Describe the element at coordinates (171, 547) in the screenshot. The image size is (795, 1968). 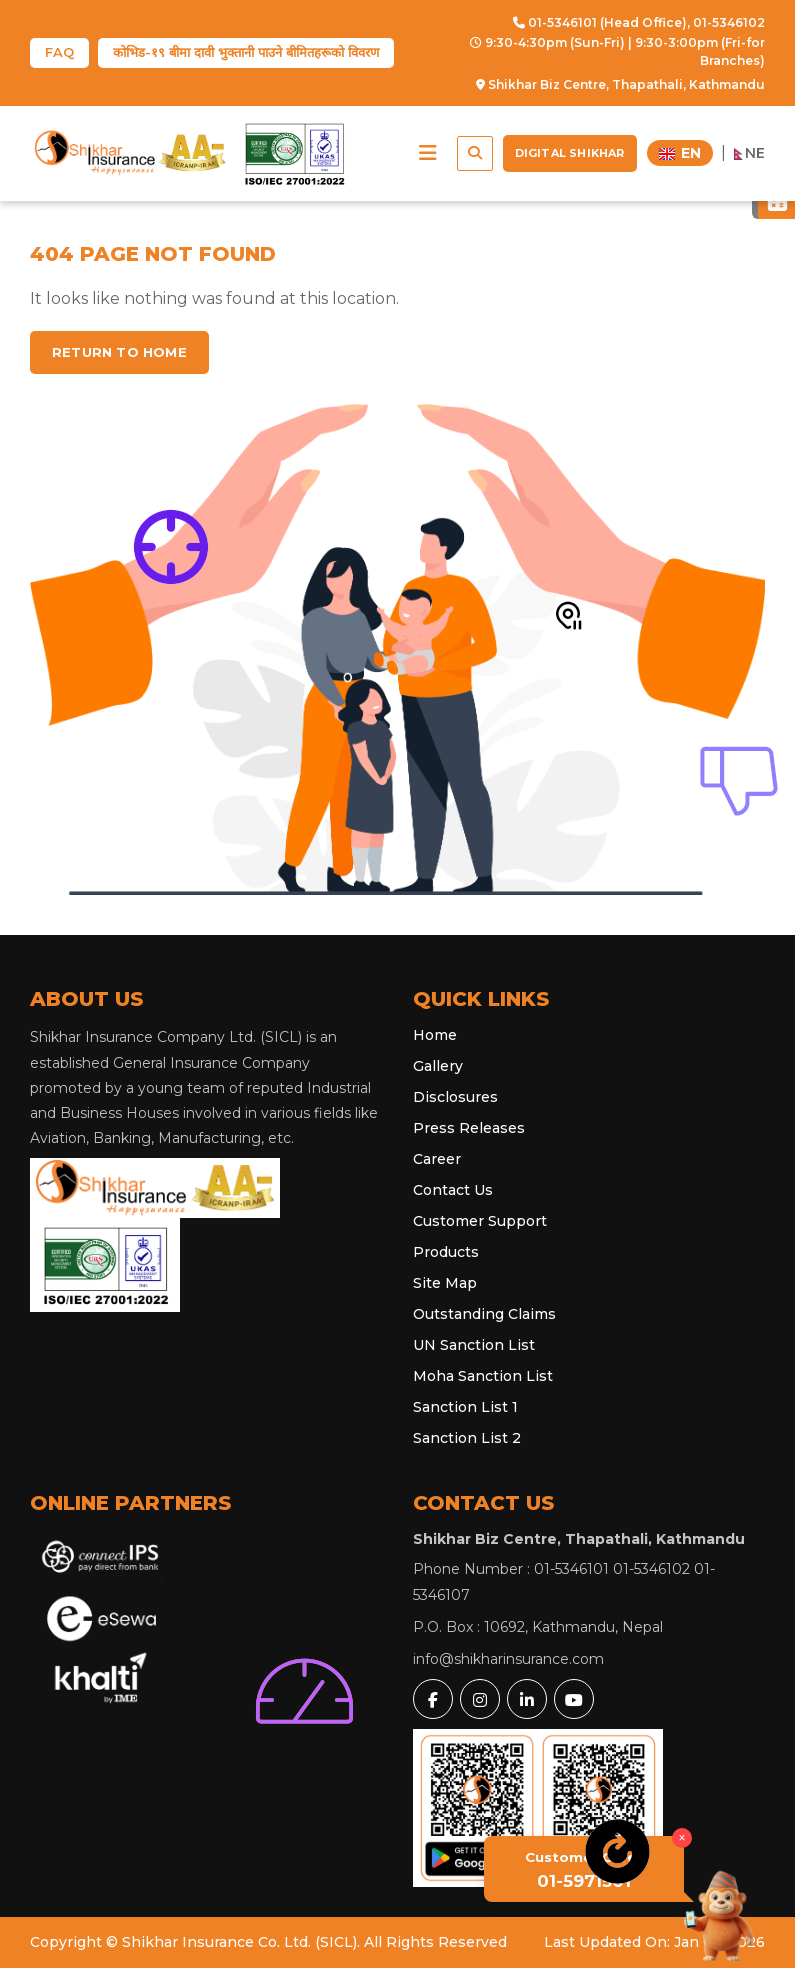
I see `center map on current location` at that location.